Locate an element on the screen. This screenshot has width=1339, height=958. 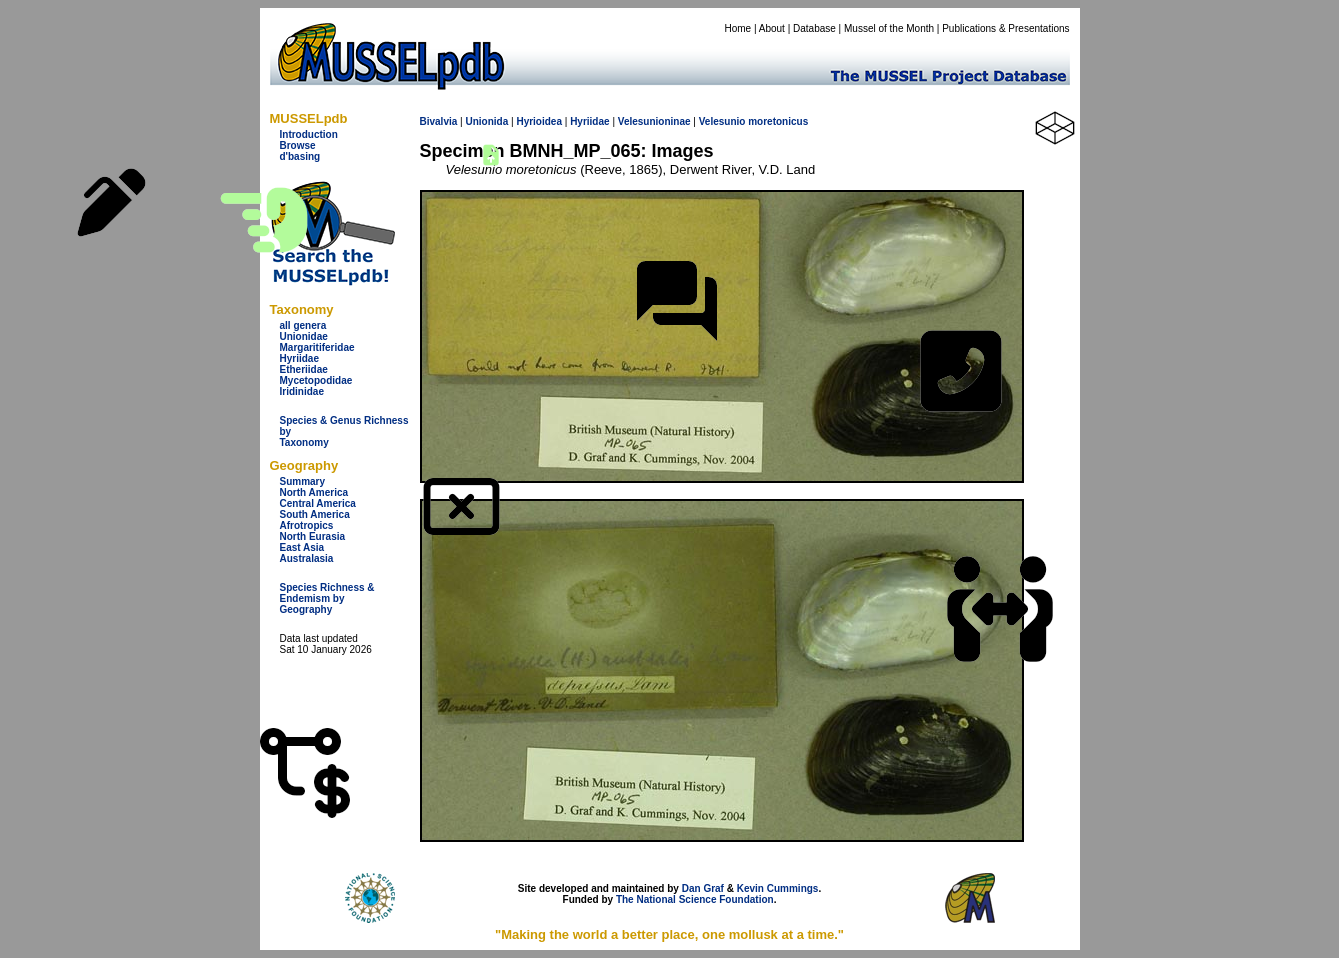
manage user connections or relationships is located at coordinates (1000, 609).